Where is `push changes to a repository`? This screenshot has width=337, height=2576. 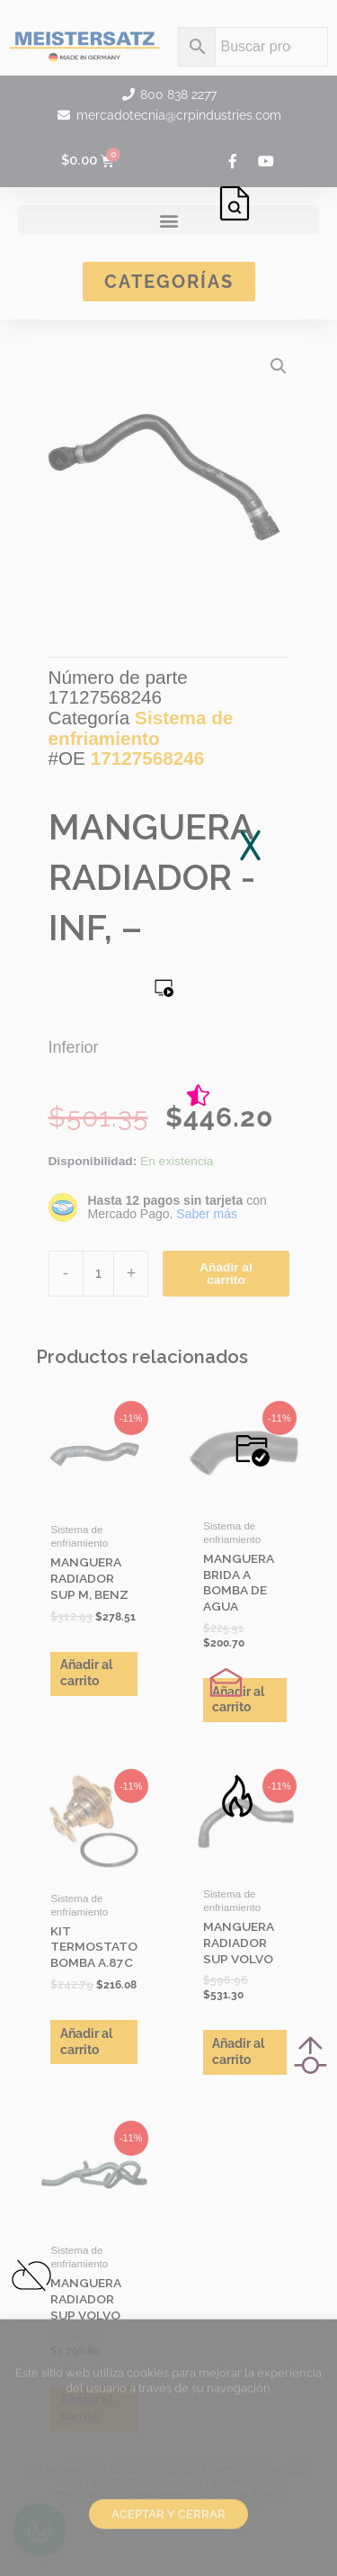 push changes to a repository is located at coordinates (309, 2054).